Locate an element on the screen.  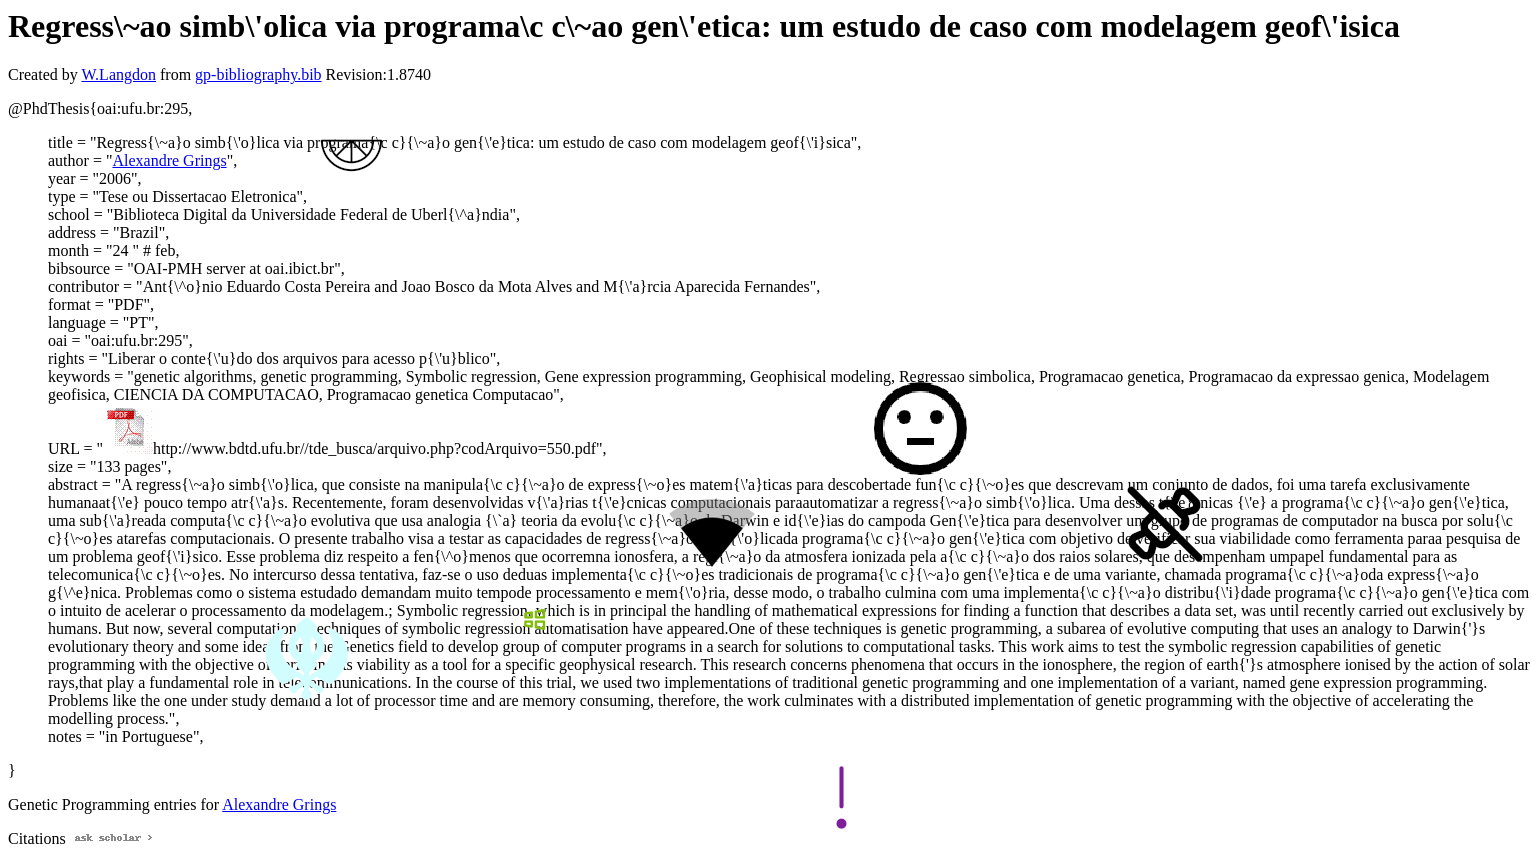
open the windows start menu is located at coordinates (535, 619).